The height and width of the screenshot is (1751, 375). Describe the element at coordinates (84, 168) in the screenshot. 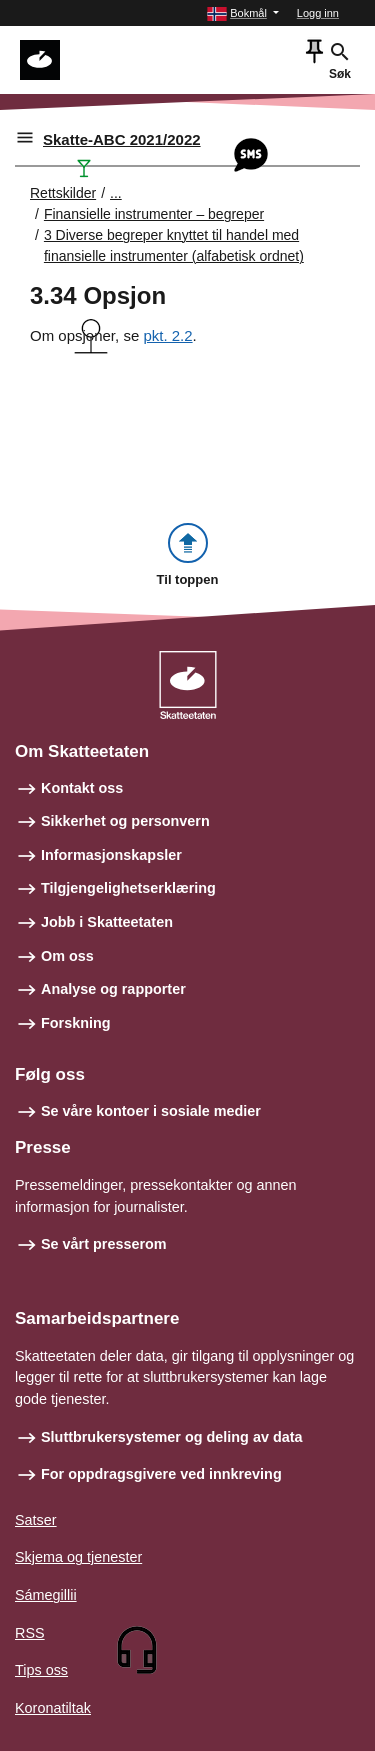

I see `browse cocktail or drink recipes` at that location.